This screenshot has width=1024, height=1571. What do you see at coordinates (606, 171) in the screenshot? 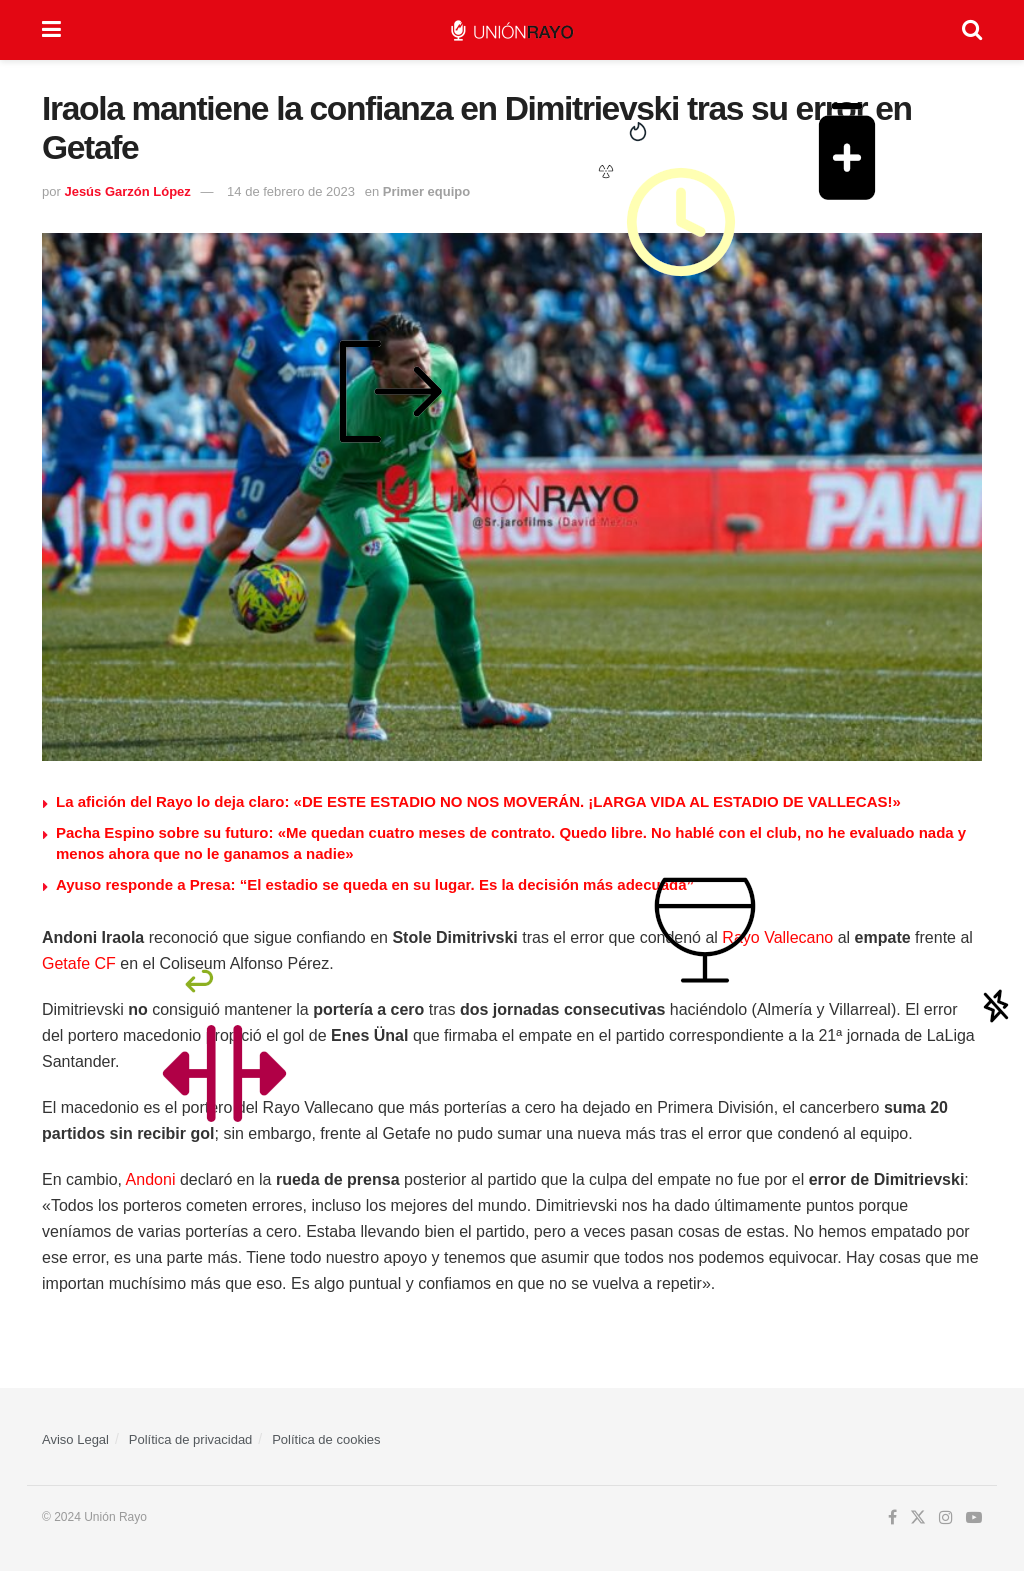
I see `indicates radioactive or hazardous material warning` at bounding box center [606, 171].